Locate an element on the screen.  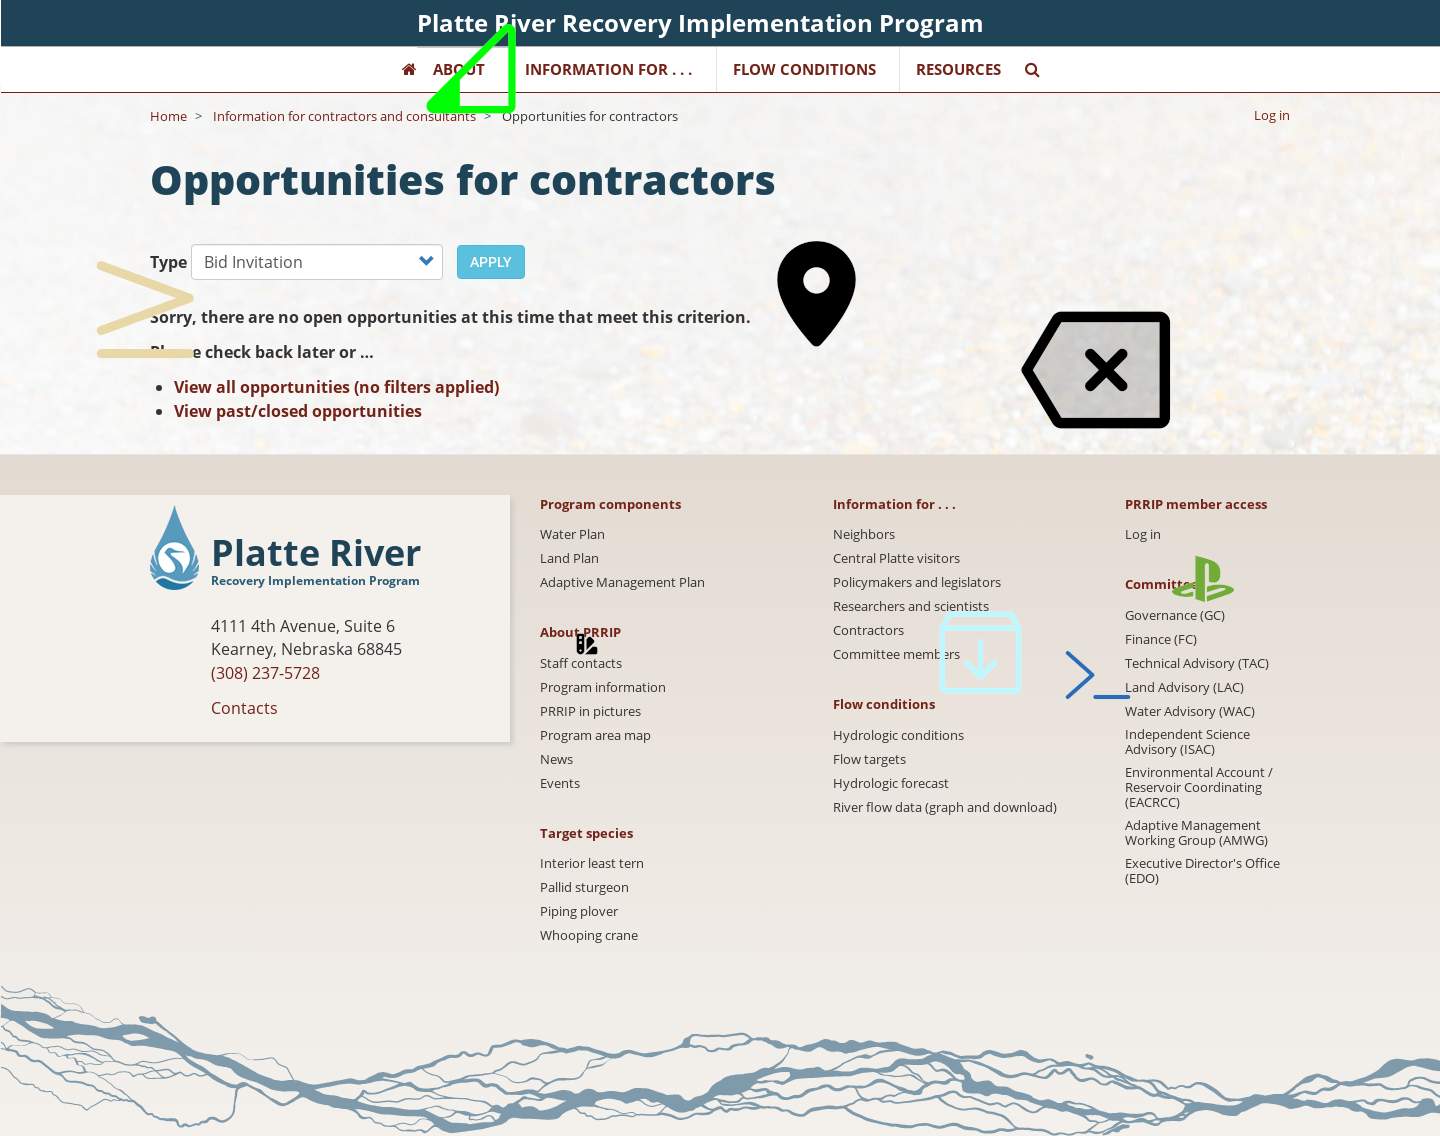
open color palette or theme options is located at coordinates (587, 644).